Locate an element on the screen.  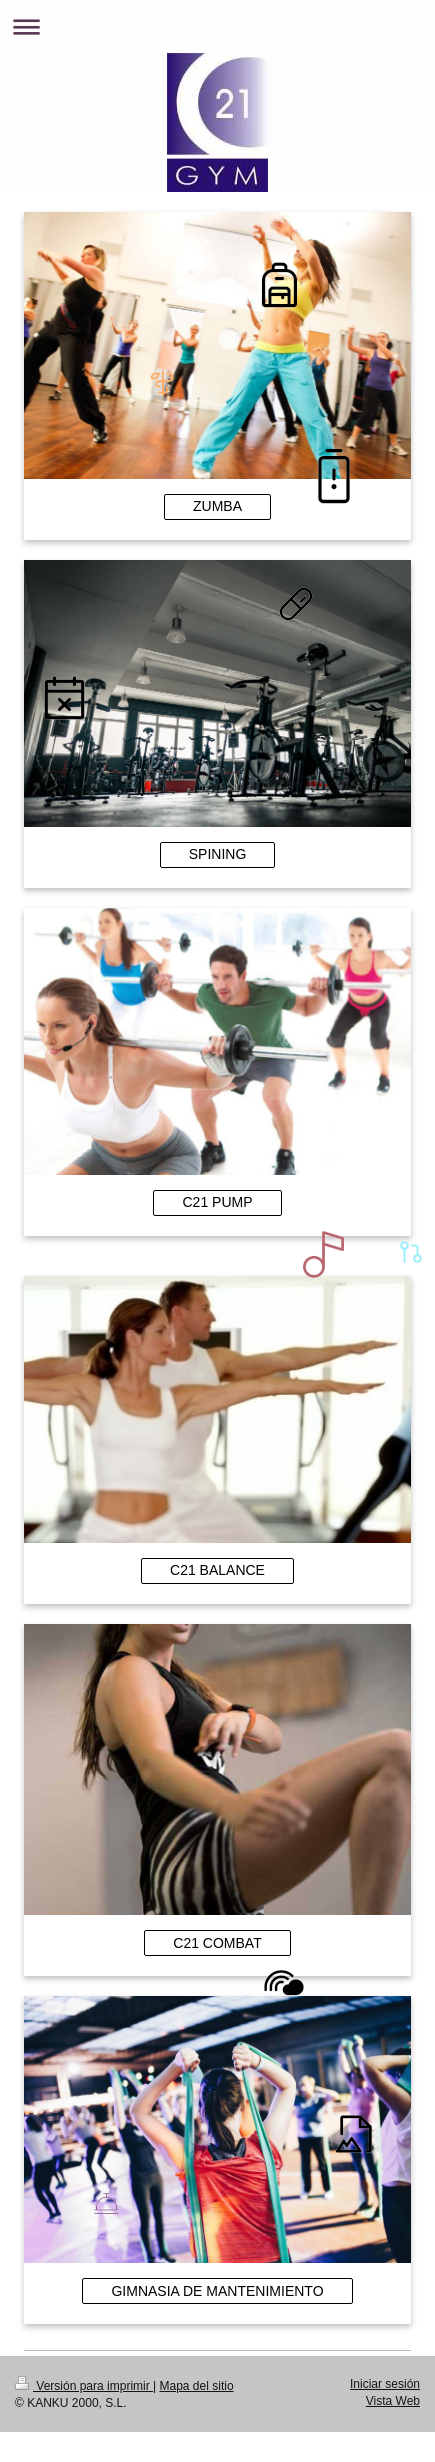
access music or audio player is located at coordinates (323, 1253).